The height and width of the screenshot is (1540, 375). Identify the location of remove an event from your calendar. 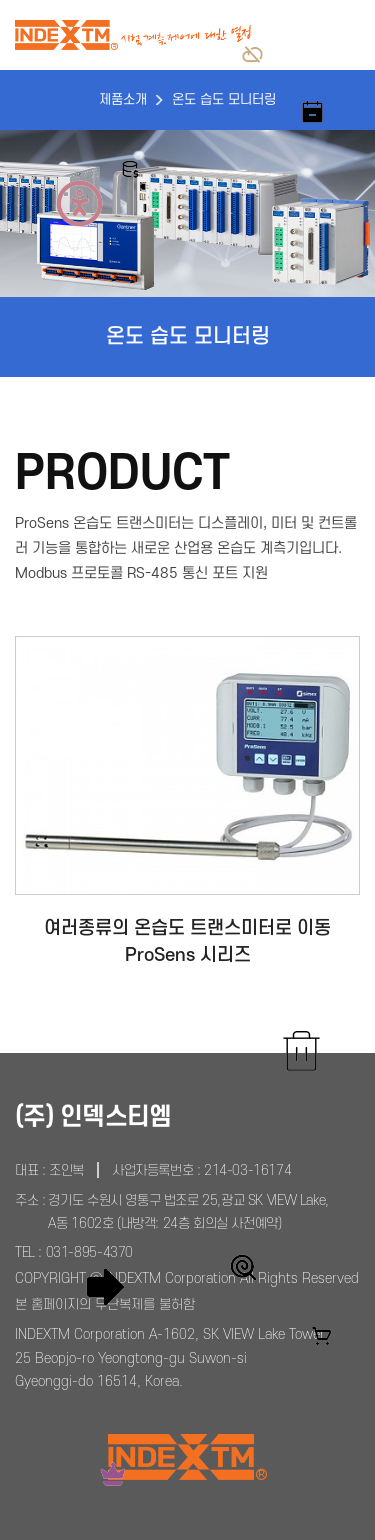
(312, 112).